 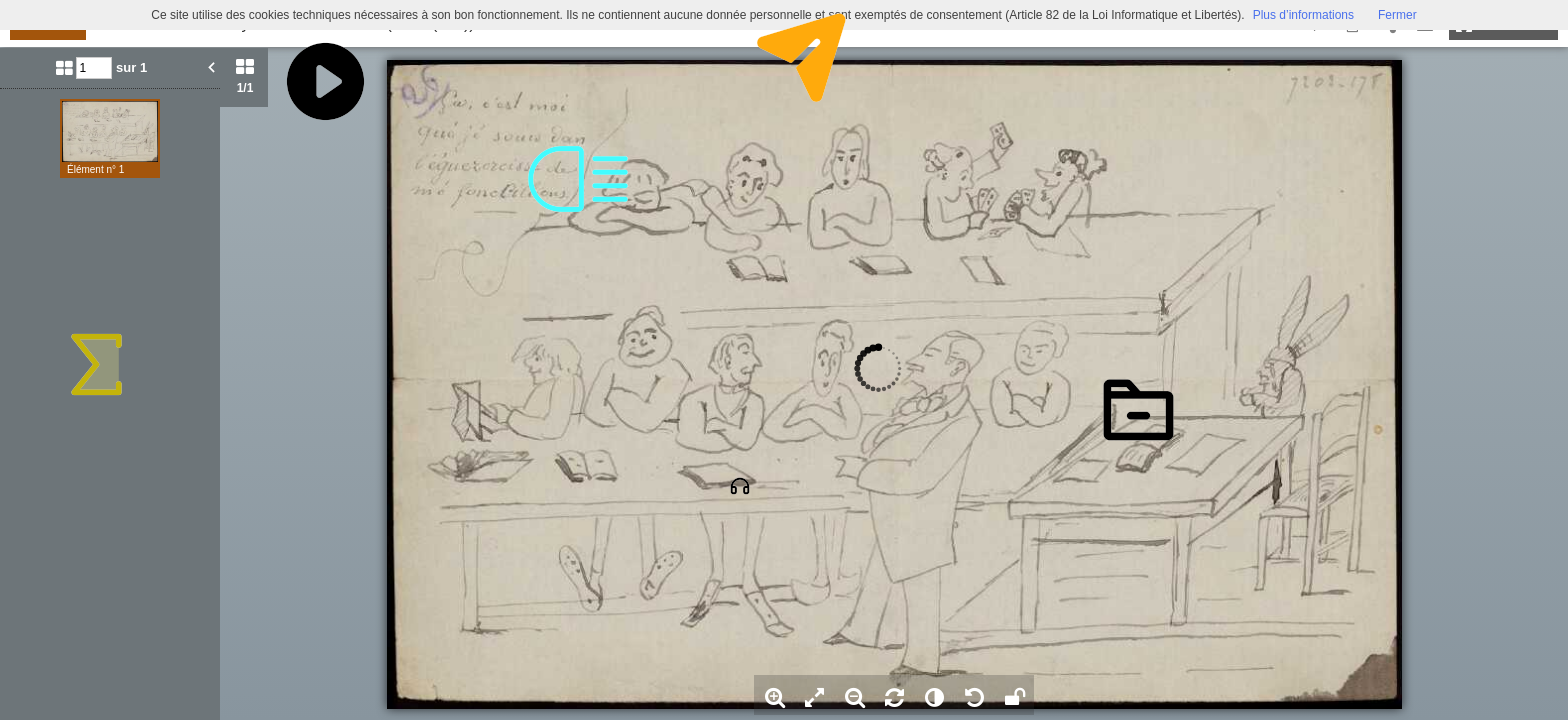 I want to click on calculate sum or total, so click(x=96, y=364).